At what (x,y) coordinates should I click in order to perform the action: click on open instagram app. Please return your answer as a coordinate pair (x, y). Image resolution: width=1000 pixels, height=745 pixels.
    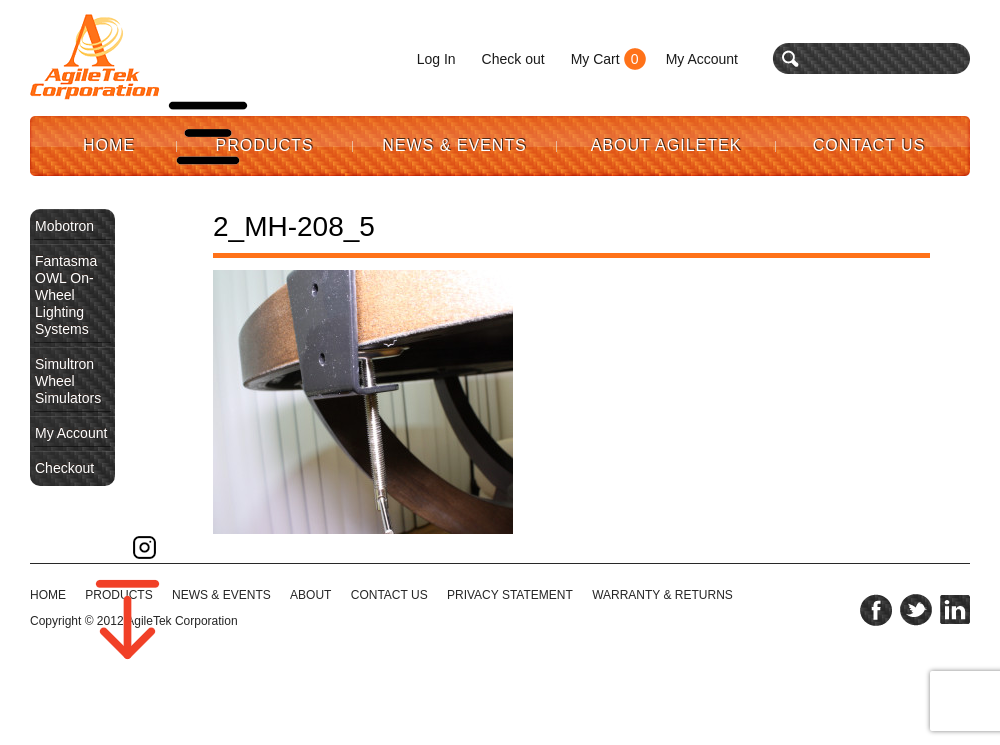
    Looking at the image, I should click on (144, 547).